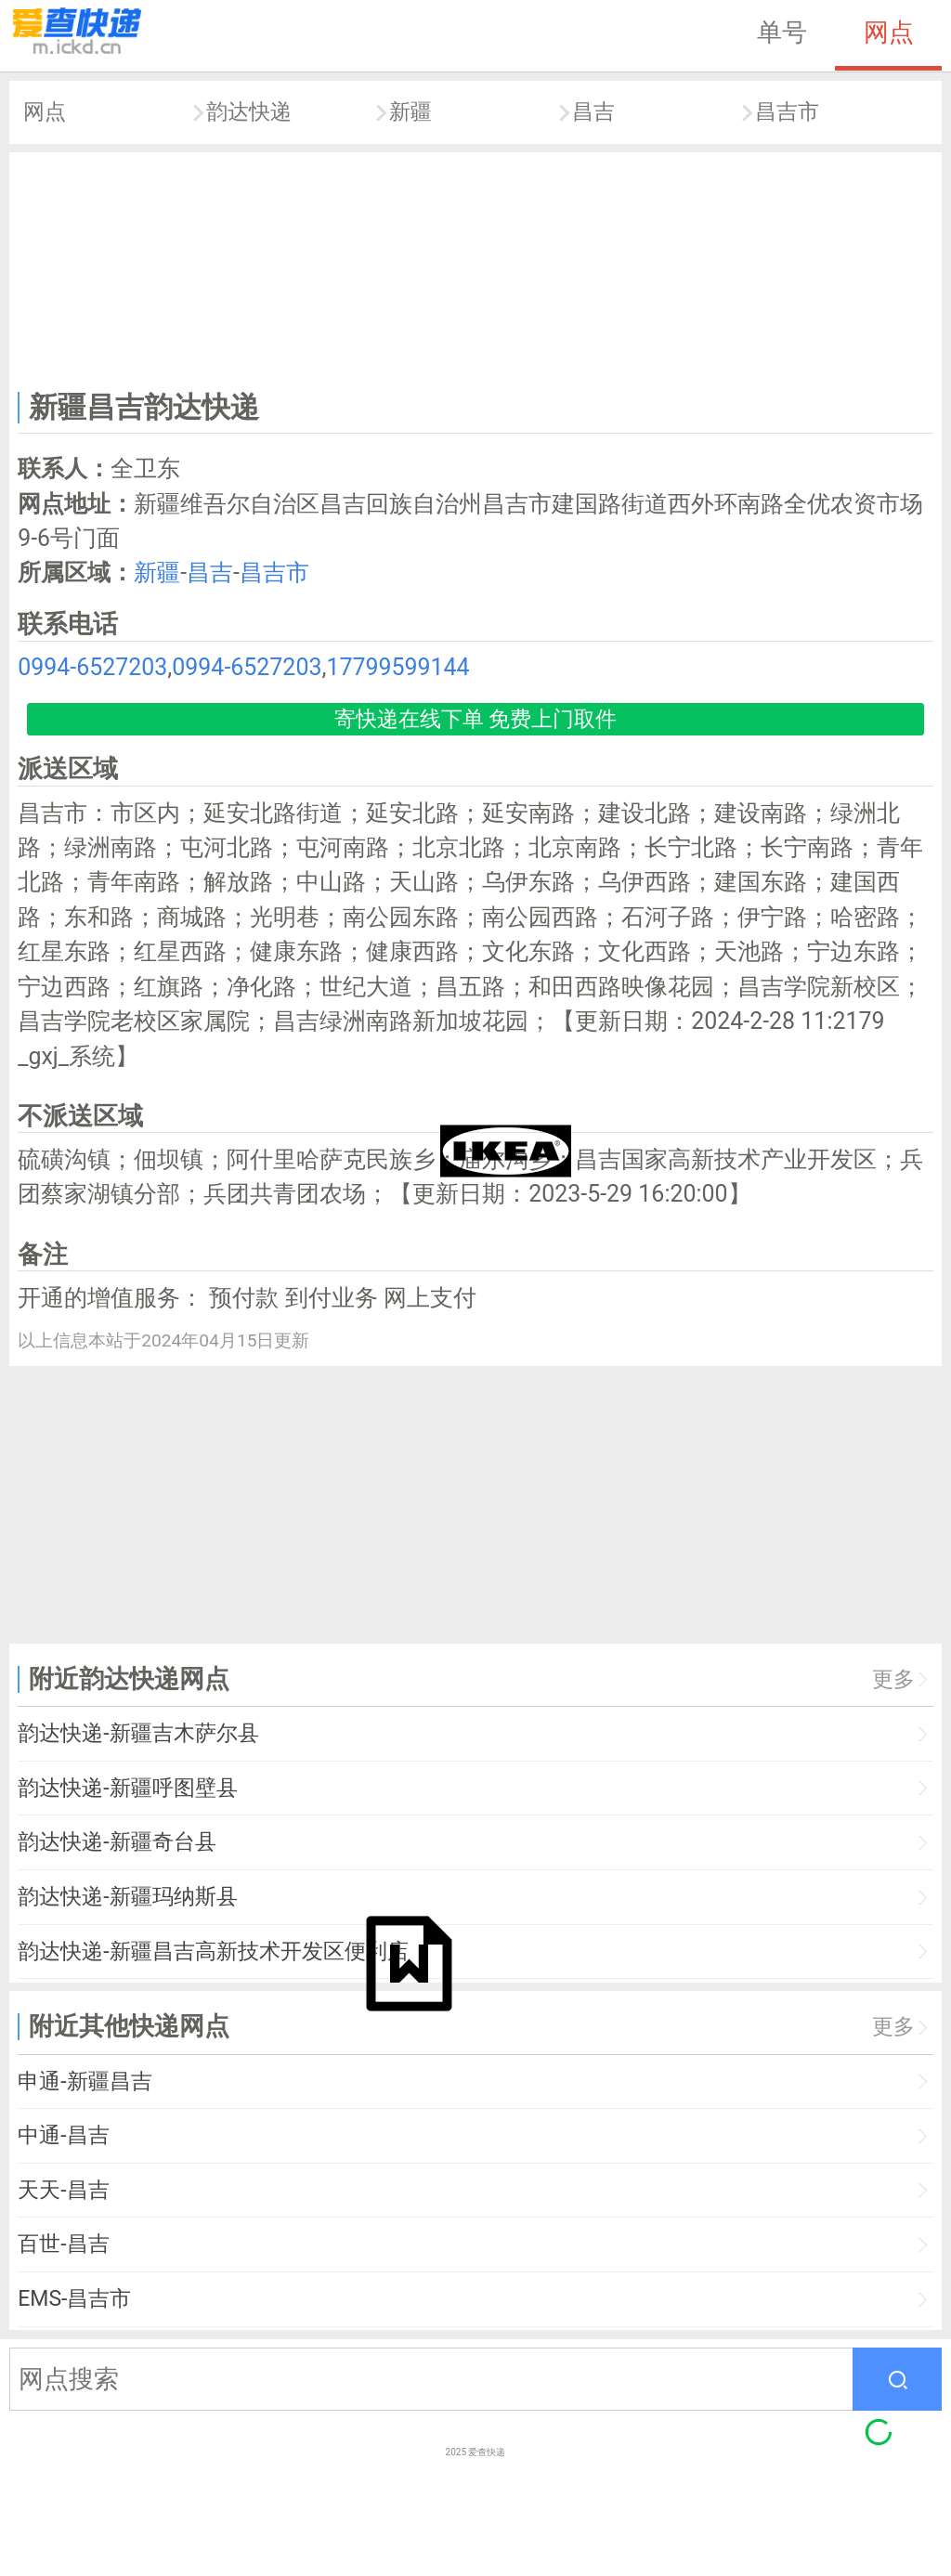 This screenshot has width=951, height=2576. Describe the element at coordinates (879, 2432) in the screenshot. I see `indicates content is loading` at that location.